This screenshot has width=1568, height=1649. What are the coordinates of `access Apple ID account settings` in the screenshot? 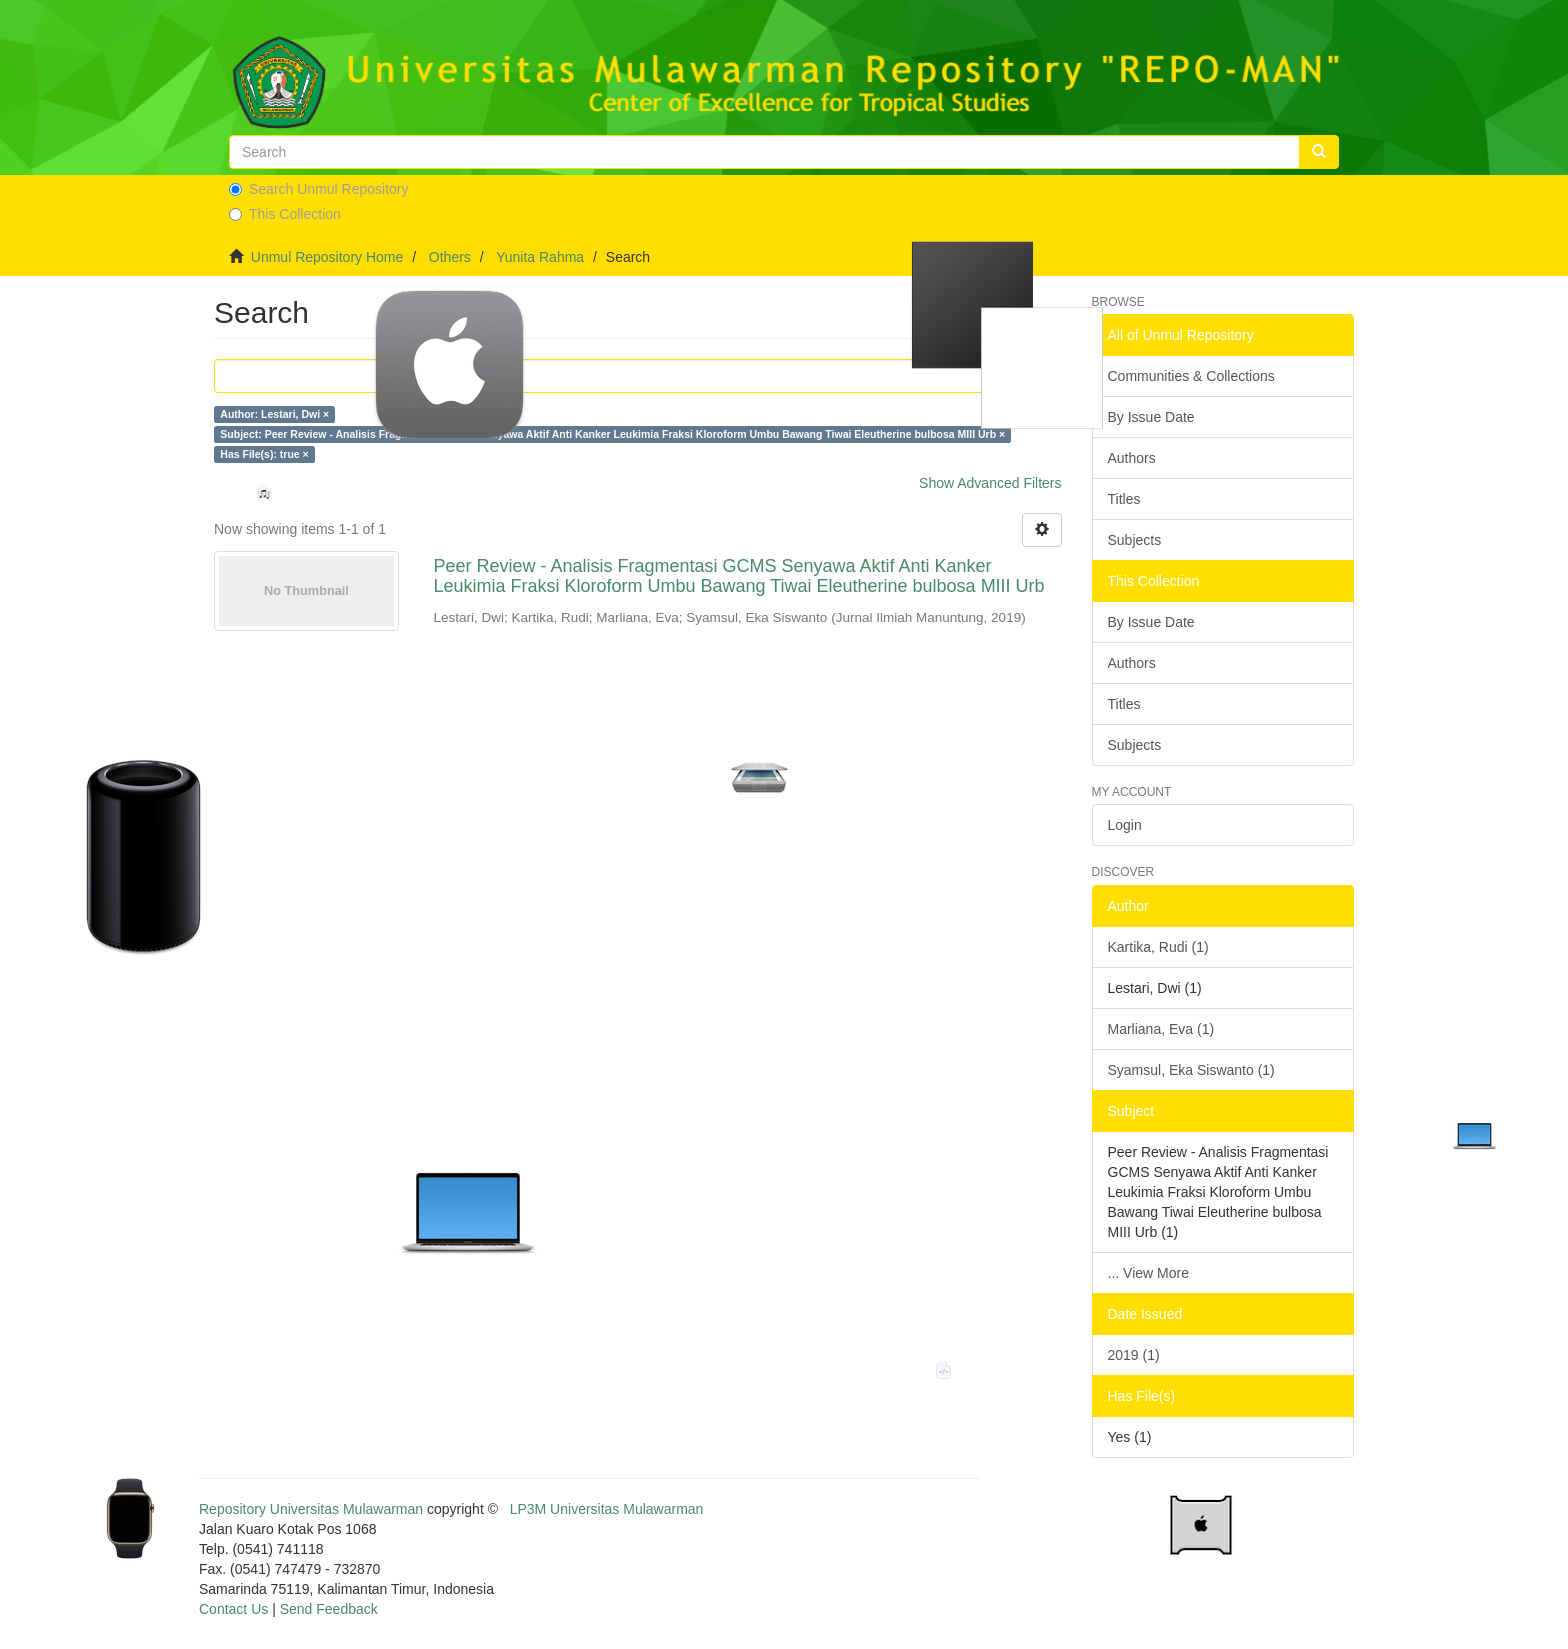 It's located at (449, 364).